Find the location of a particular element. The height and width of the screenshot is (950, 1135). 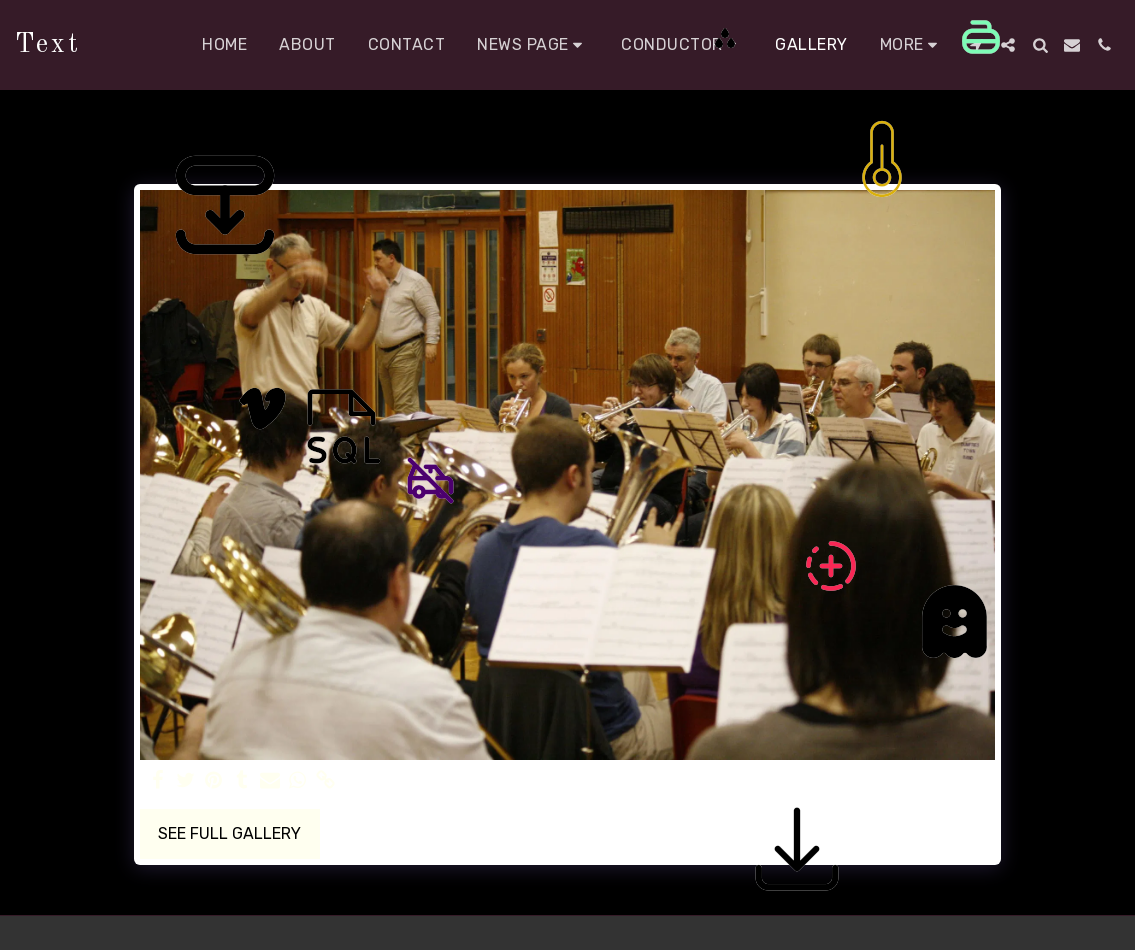

view current temperature is located at coordinates (882, 159).